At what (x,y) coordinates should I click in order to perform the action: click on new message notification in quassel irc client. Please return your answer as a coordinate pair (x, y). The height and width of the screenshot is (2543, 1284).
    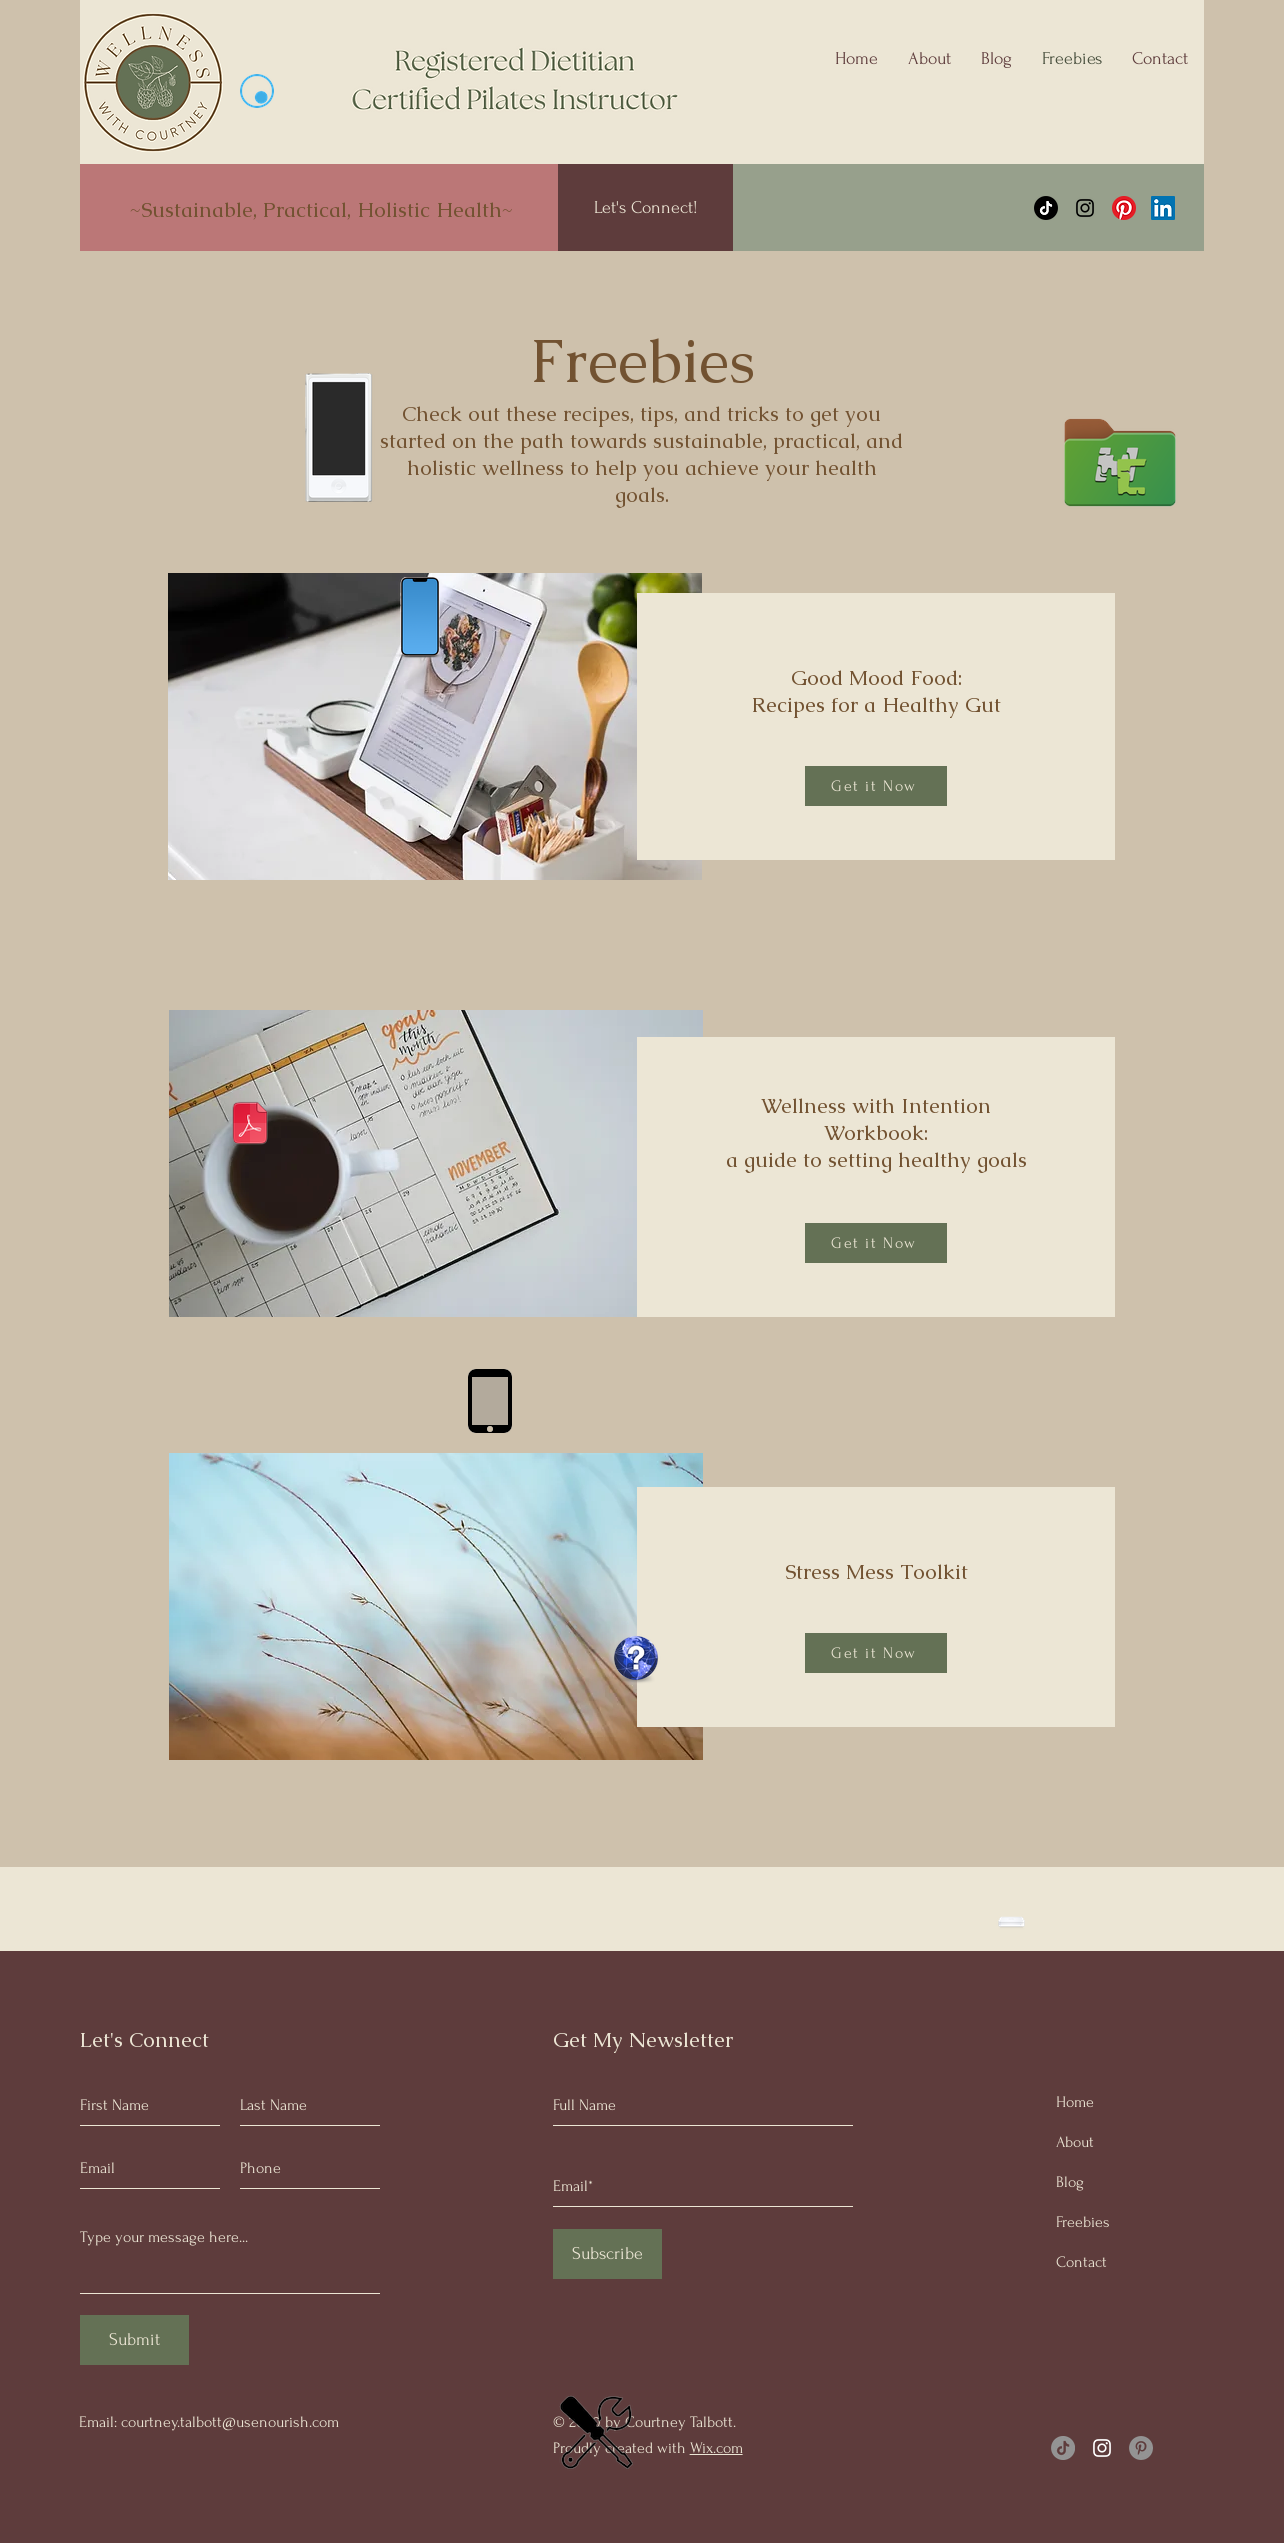
    Looking at the image, I should click on (257, 91).